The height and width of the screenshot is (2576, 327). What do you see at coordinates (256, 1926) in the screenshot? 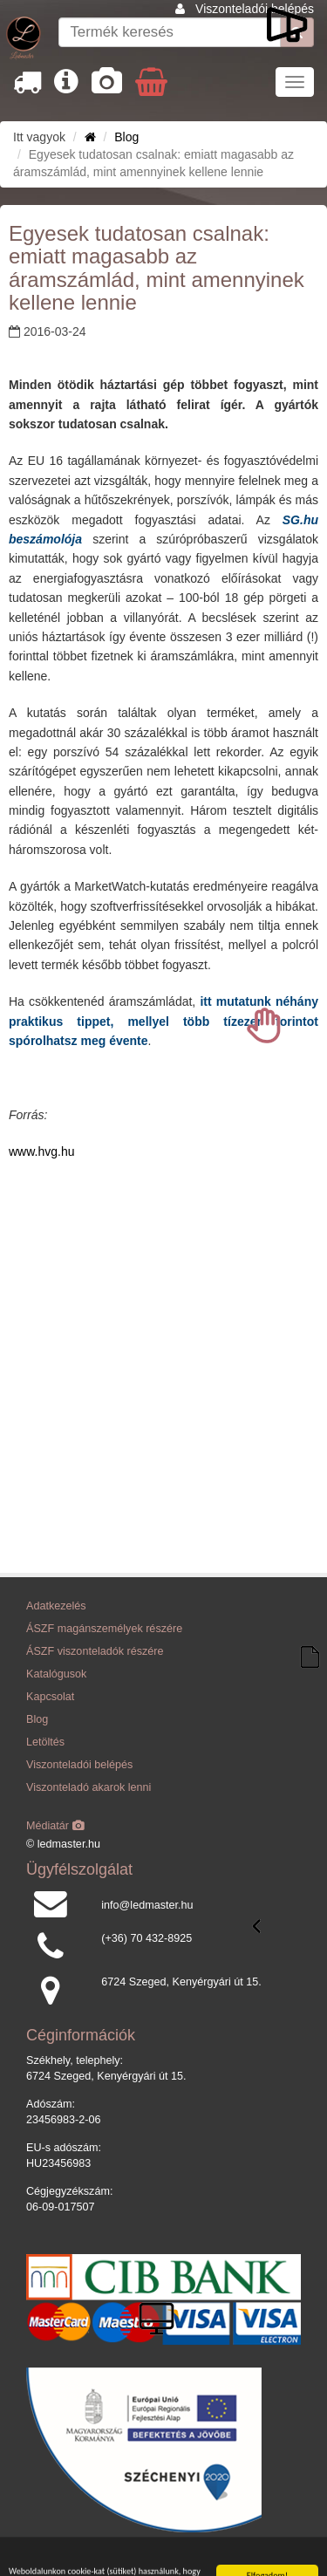
I see `go back to the previous screen` at bounding box center [256, 1926].